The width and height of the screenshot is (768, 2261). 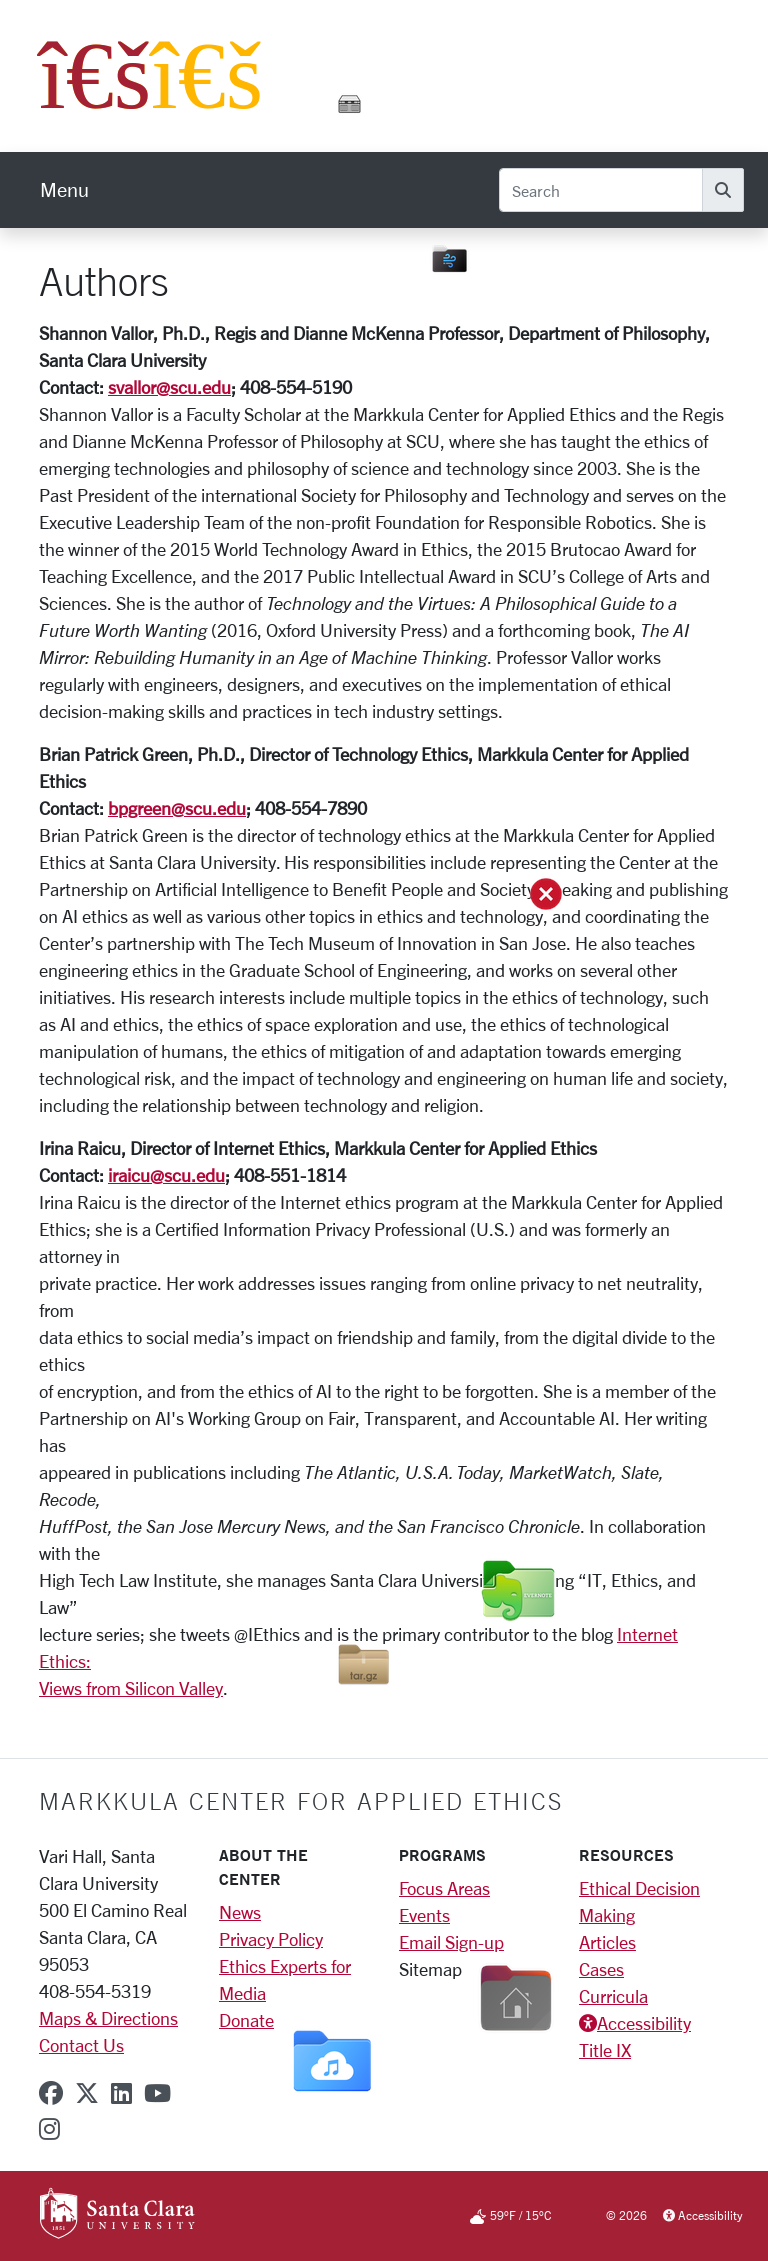 What do you see at coordinates (546, 894) in the screenshot?
I see `close or exit the application` at bounding box center [546, 894].